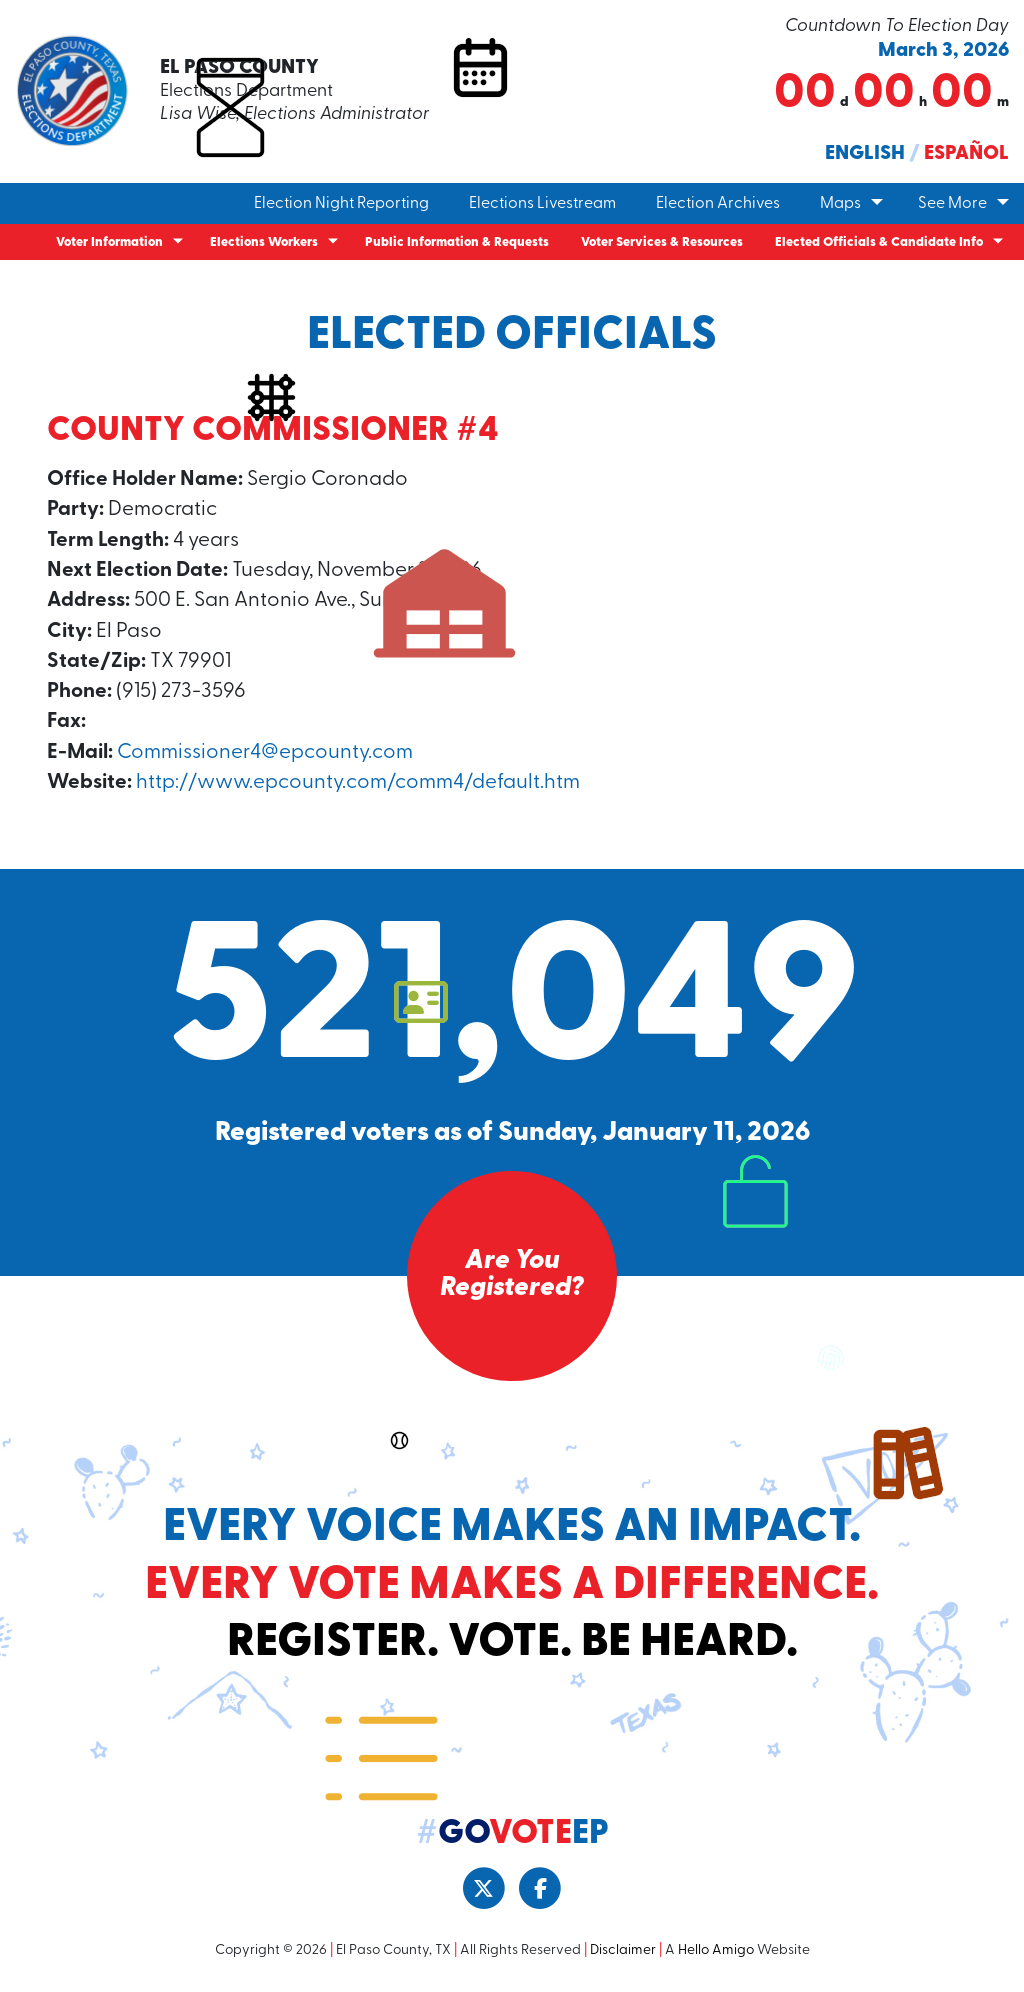 The width and height of the screenshot is (1024, 1992). What do you see at coordinates (421, 1002) in the screenshot?
I see `view contact card details` at bounding box center [421, 1002].